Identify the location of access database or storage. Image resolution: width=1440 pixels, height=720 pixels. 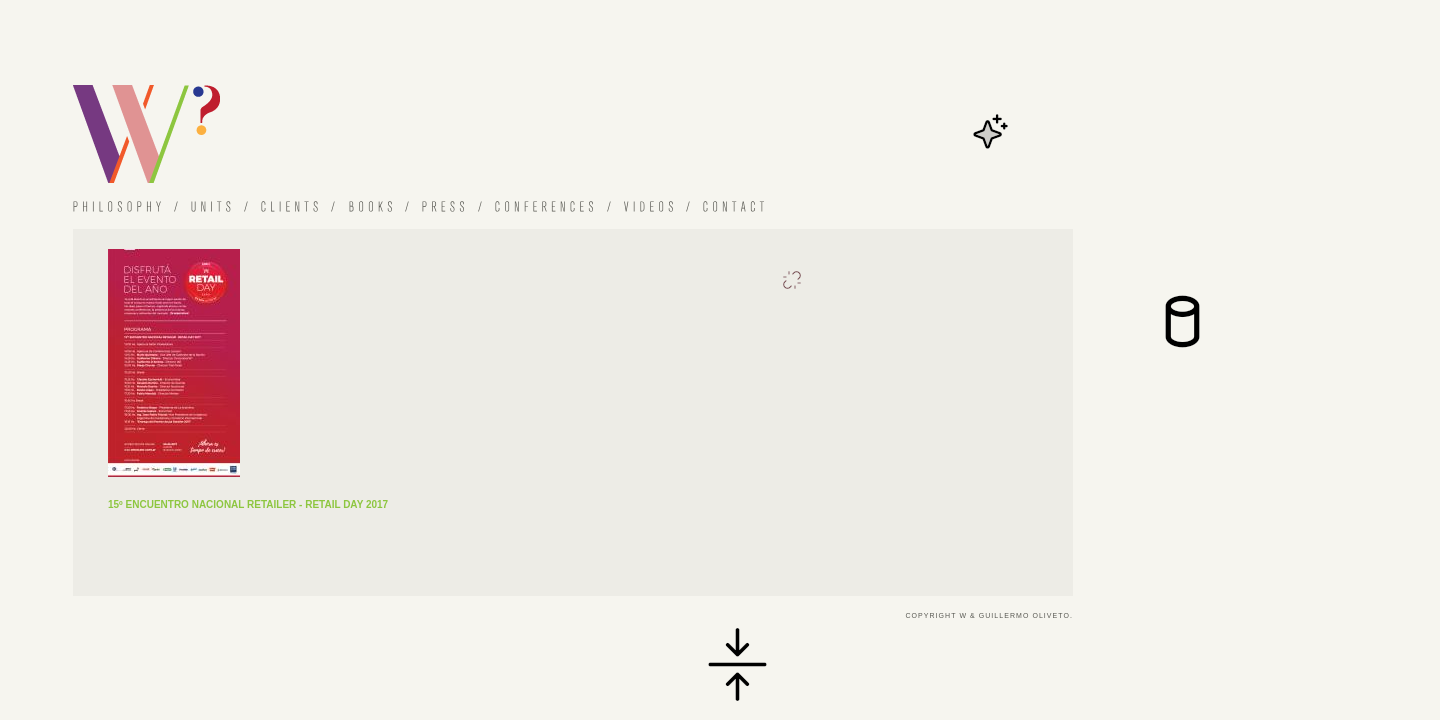
(1182, 321).